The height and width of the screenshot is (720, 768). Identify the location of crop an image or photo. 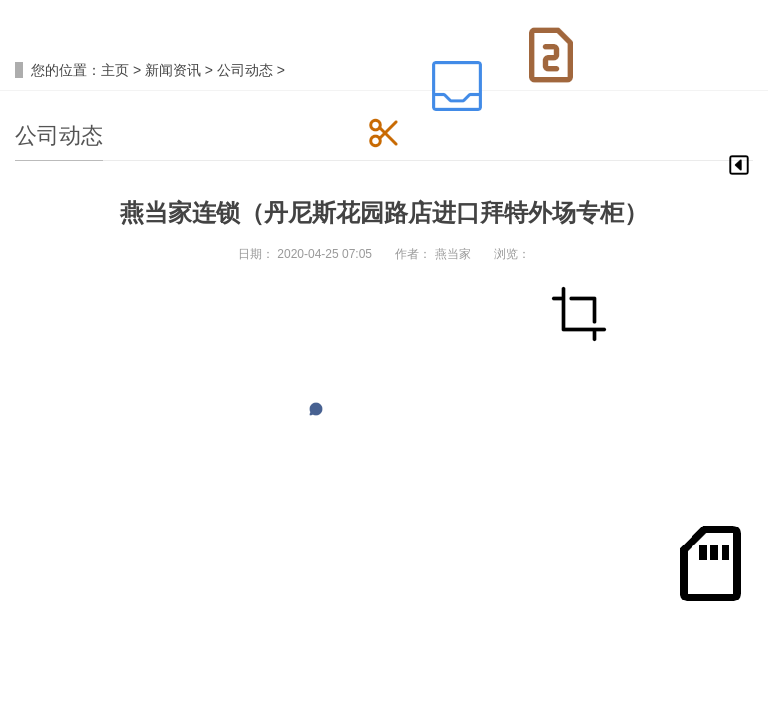
(579, 314).